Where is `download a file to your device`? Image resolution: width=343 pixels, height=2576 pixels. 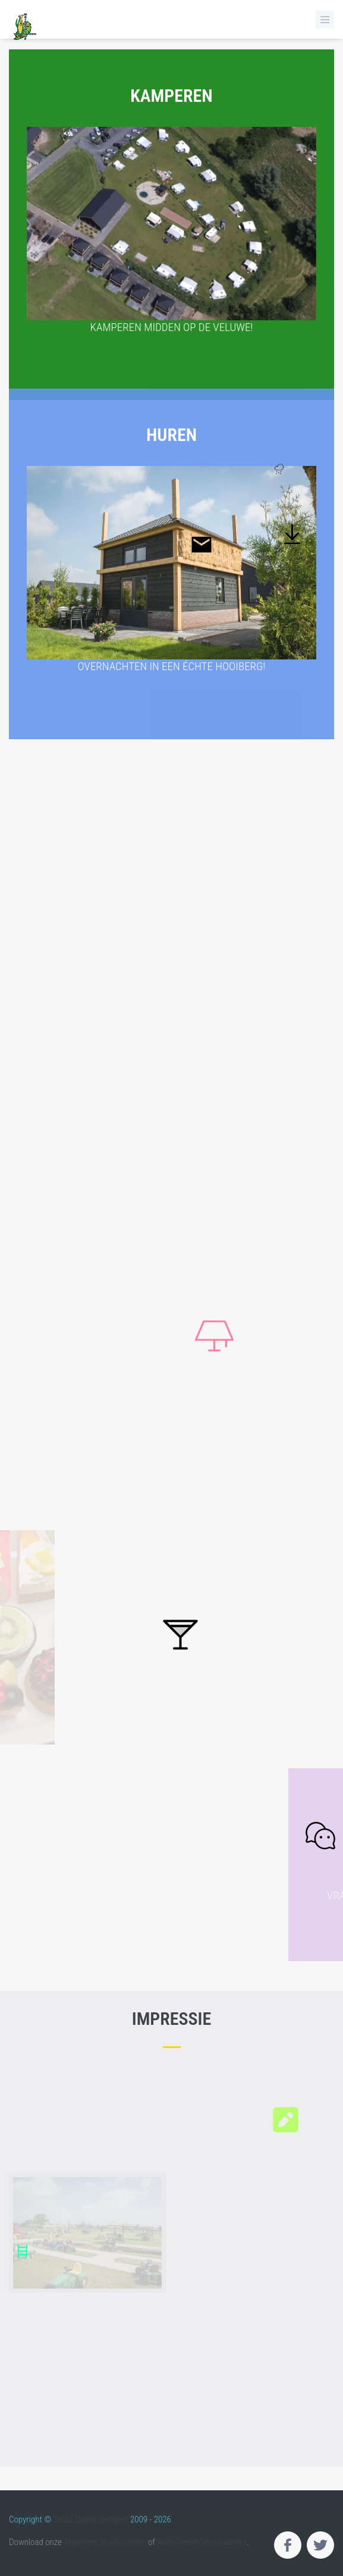
download a file to your device is located at coordinates (292, 534).